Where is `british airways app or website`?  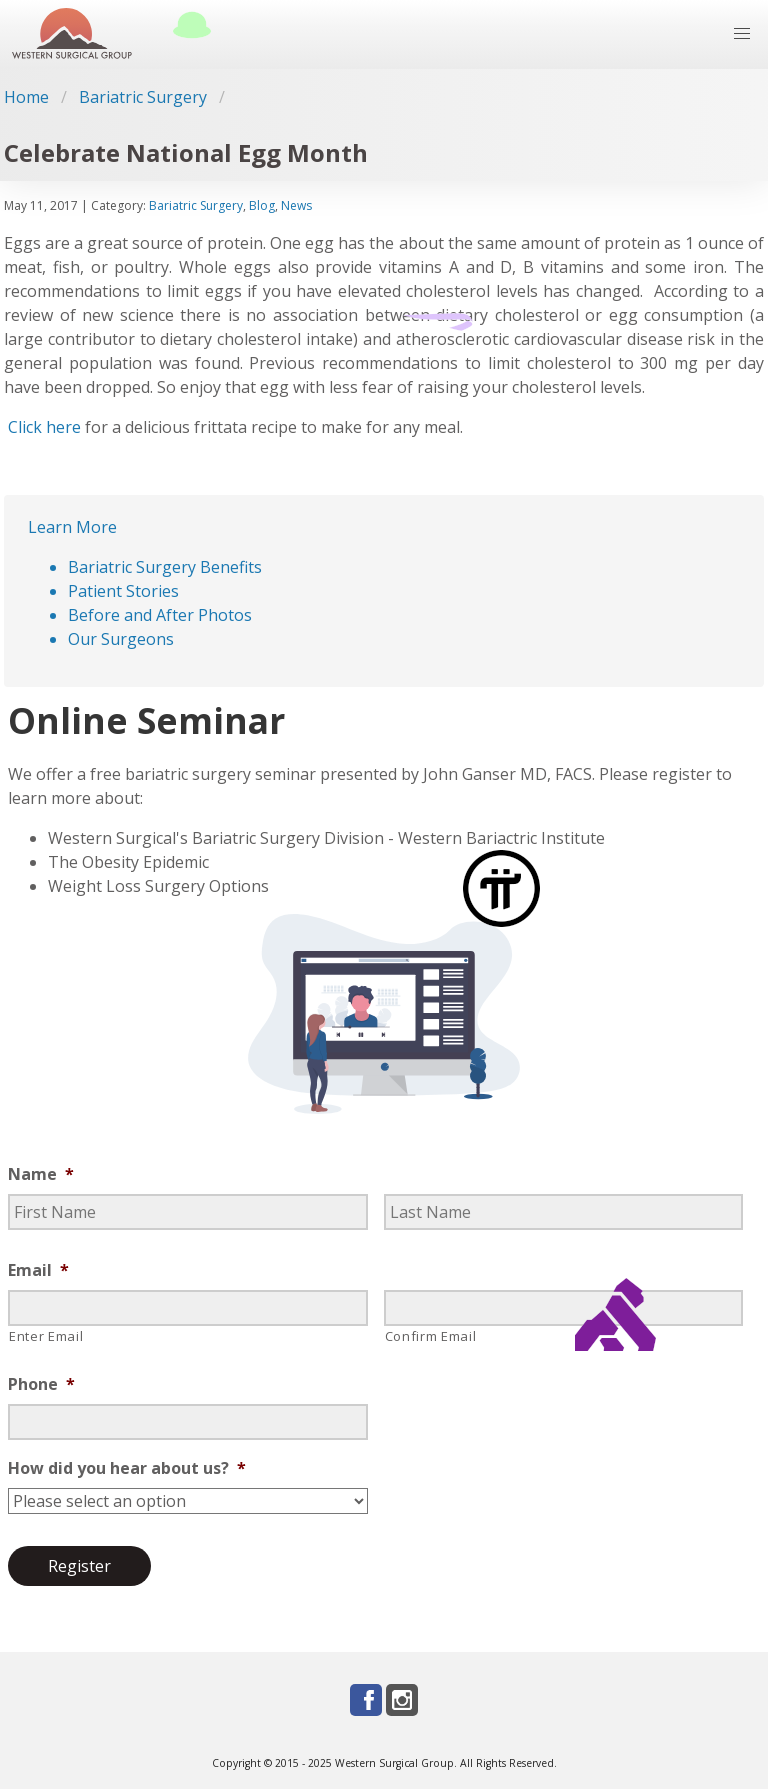 british airways app or website is located at coordinates (438, 322).